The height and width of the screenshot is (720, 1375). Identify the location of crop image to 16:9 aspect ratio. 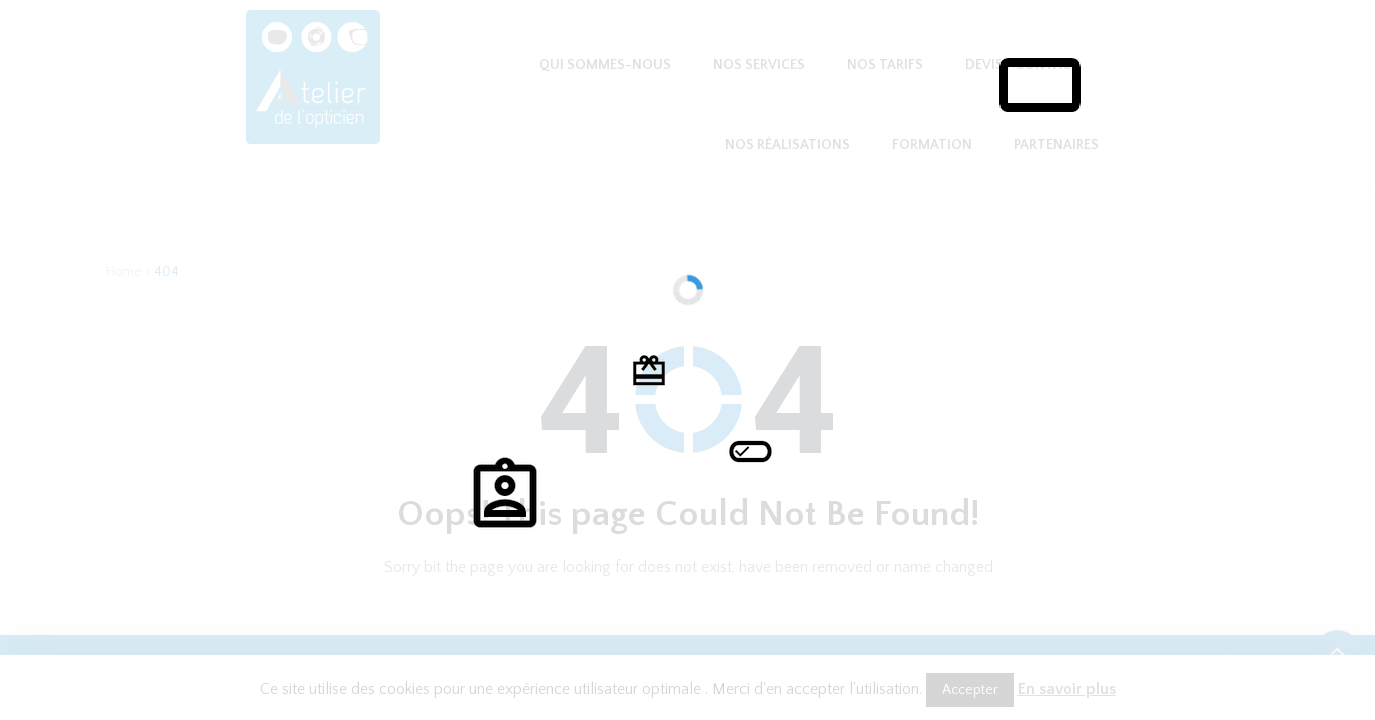
(1040, 85).